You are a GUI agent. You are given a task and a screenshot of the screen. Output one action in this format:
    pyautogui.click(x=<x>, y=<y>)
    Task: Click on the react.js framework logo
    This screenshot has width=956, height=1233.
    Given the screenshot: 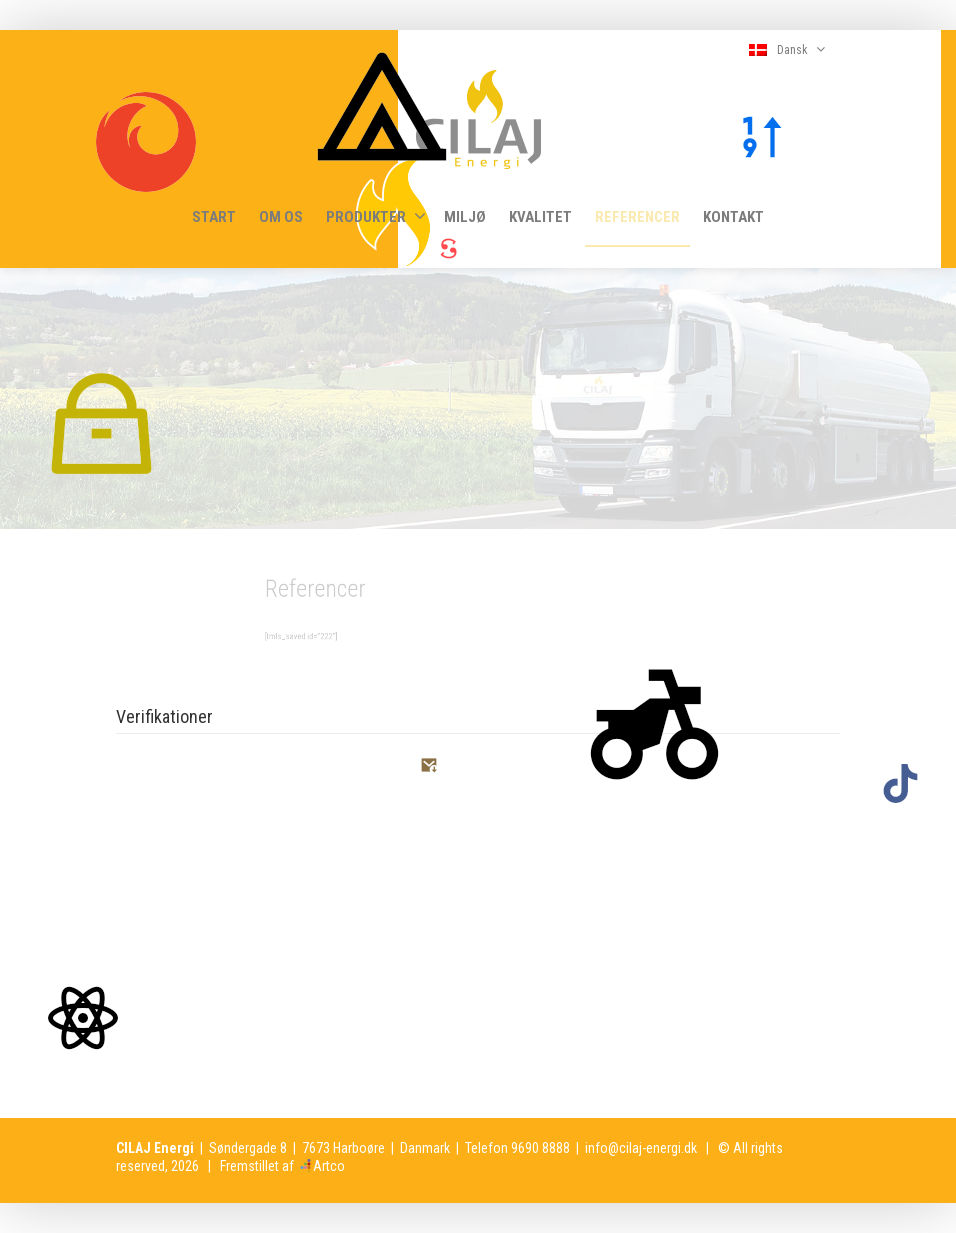 What is the action you would take?
    pyautogui.click(x=83, y=1018)
    